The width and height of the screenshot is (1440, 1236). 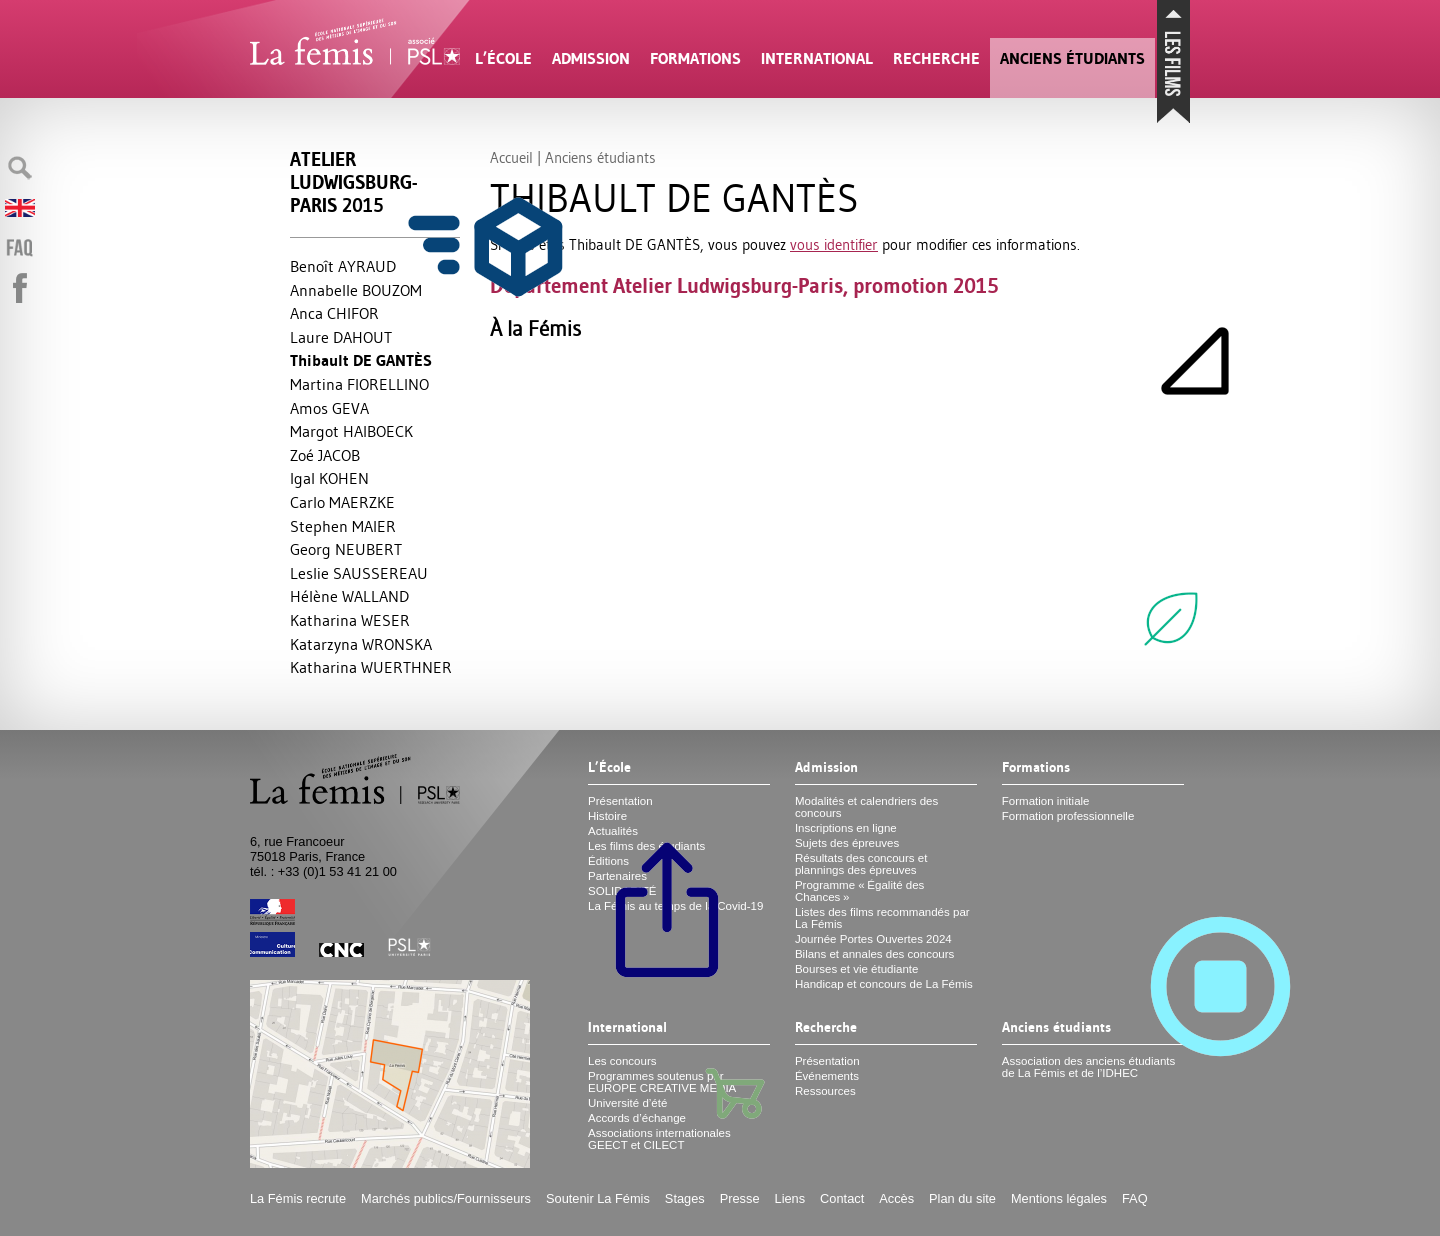 I want to click on send or ship a package, so click(x=489, y=245).